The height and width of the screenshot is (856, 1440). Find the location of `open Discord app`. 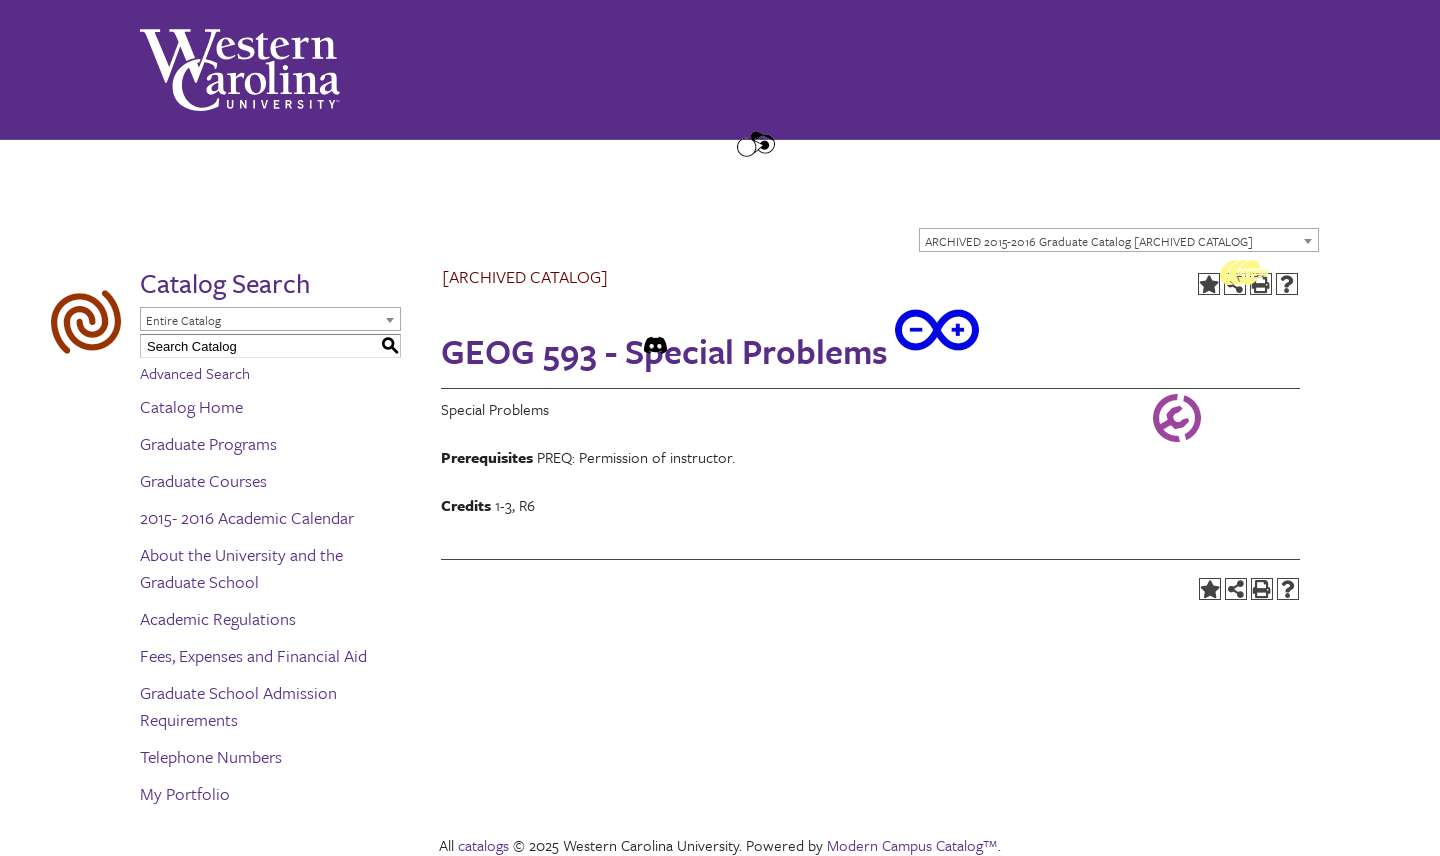

open Discord app is located at coordinates (655, 345).